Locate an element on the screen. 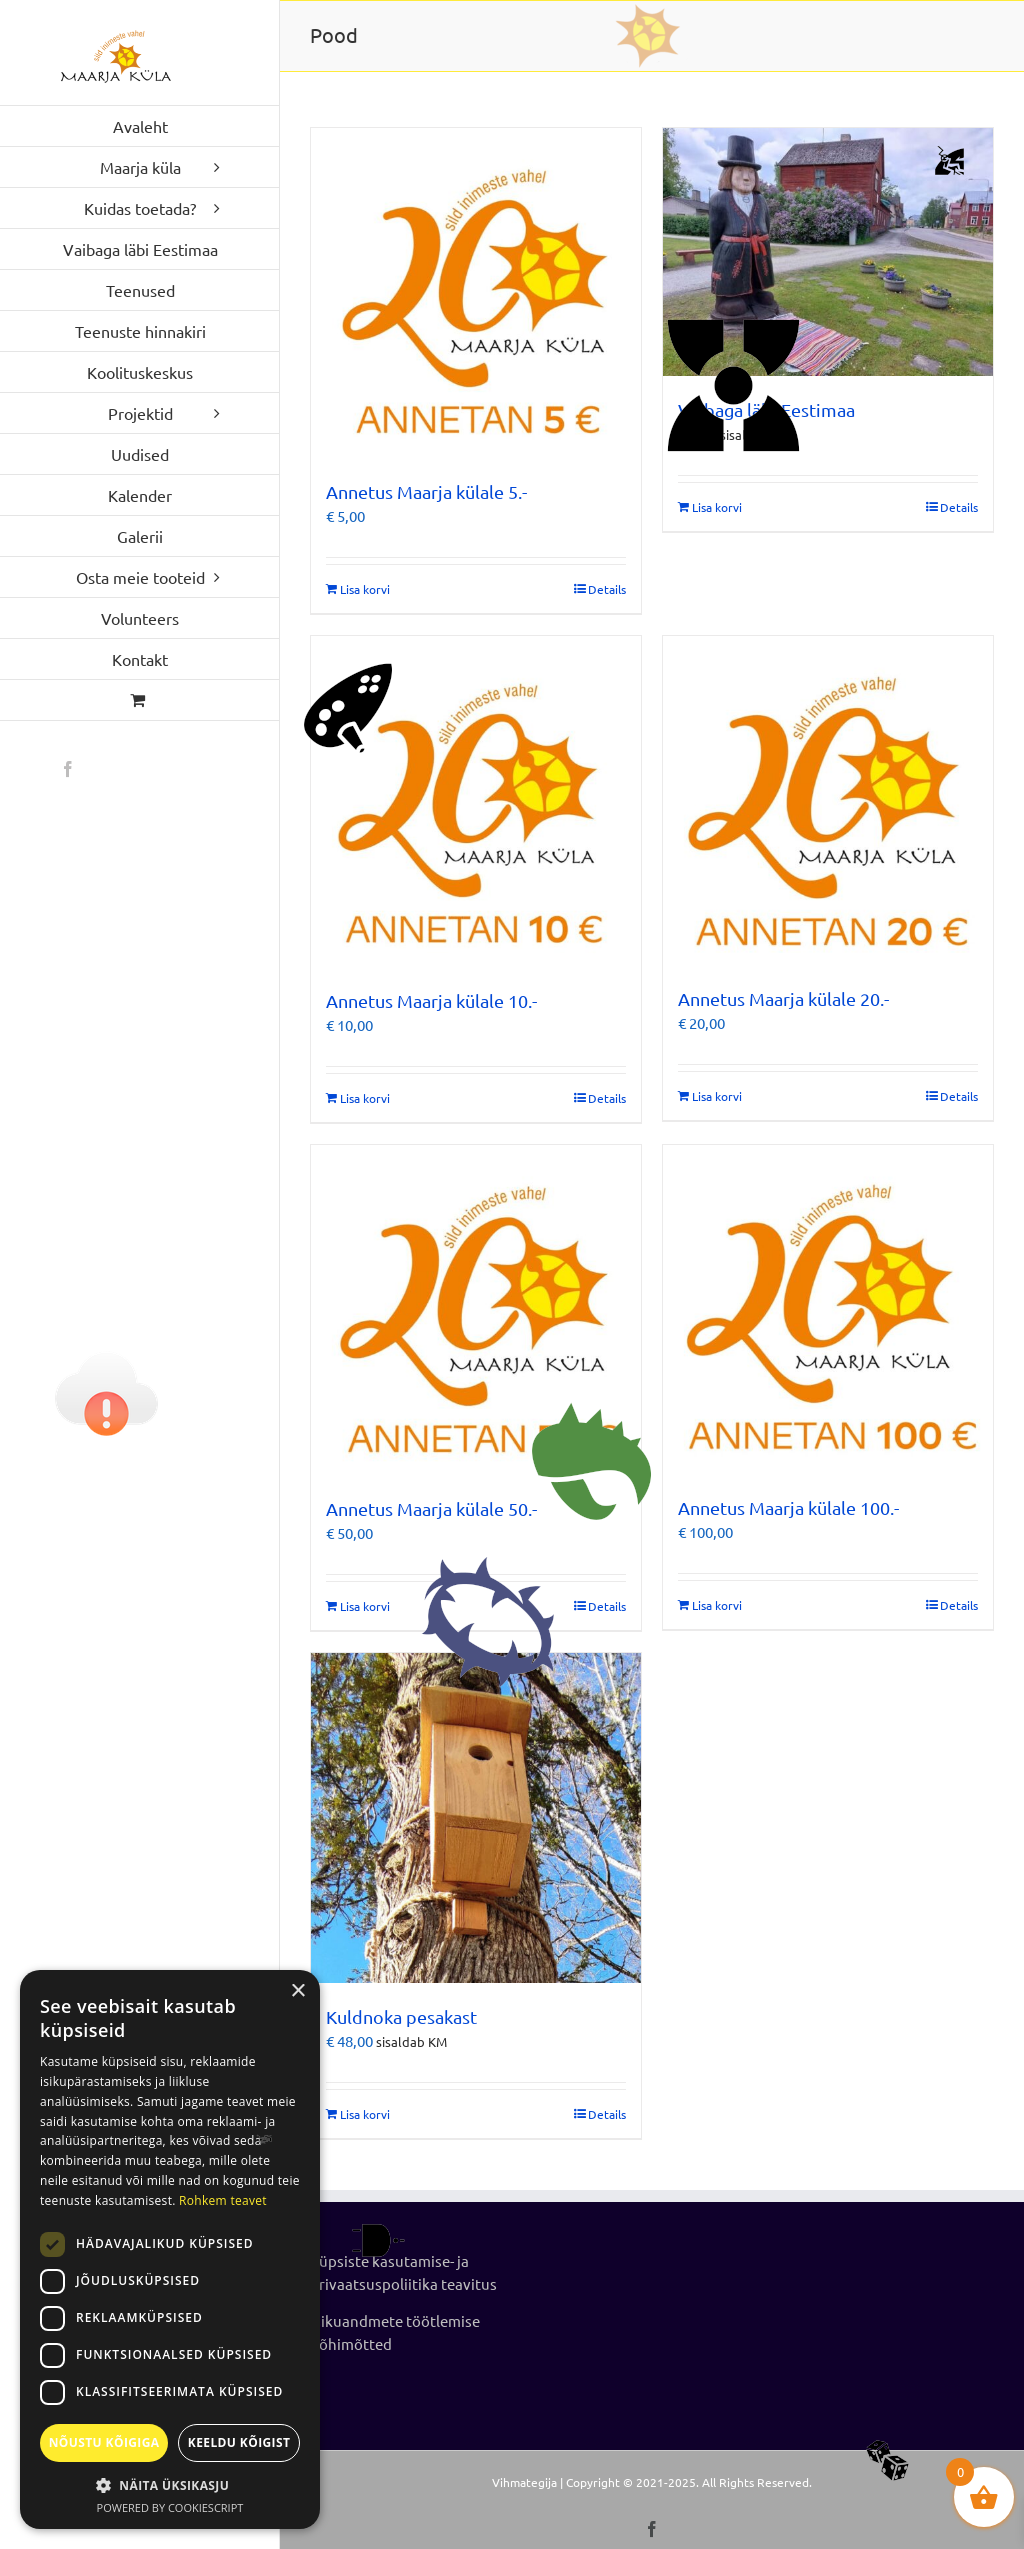 The height and width of the screenshot is (2549, 1024). indicates a religious or Easter-themed game element is located at coordinates (487, 1621).